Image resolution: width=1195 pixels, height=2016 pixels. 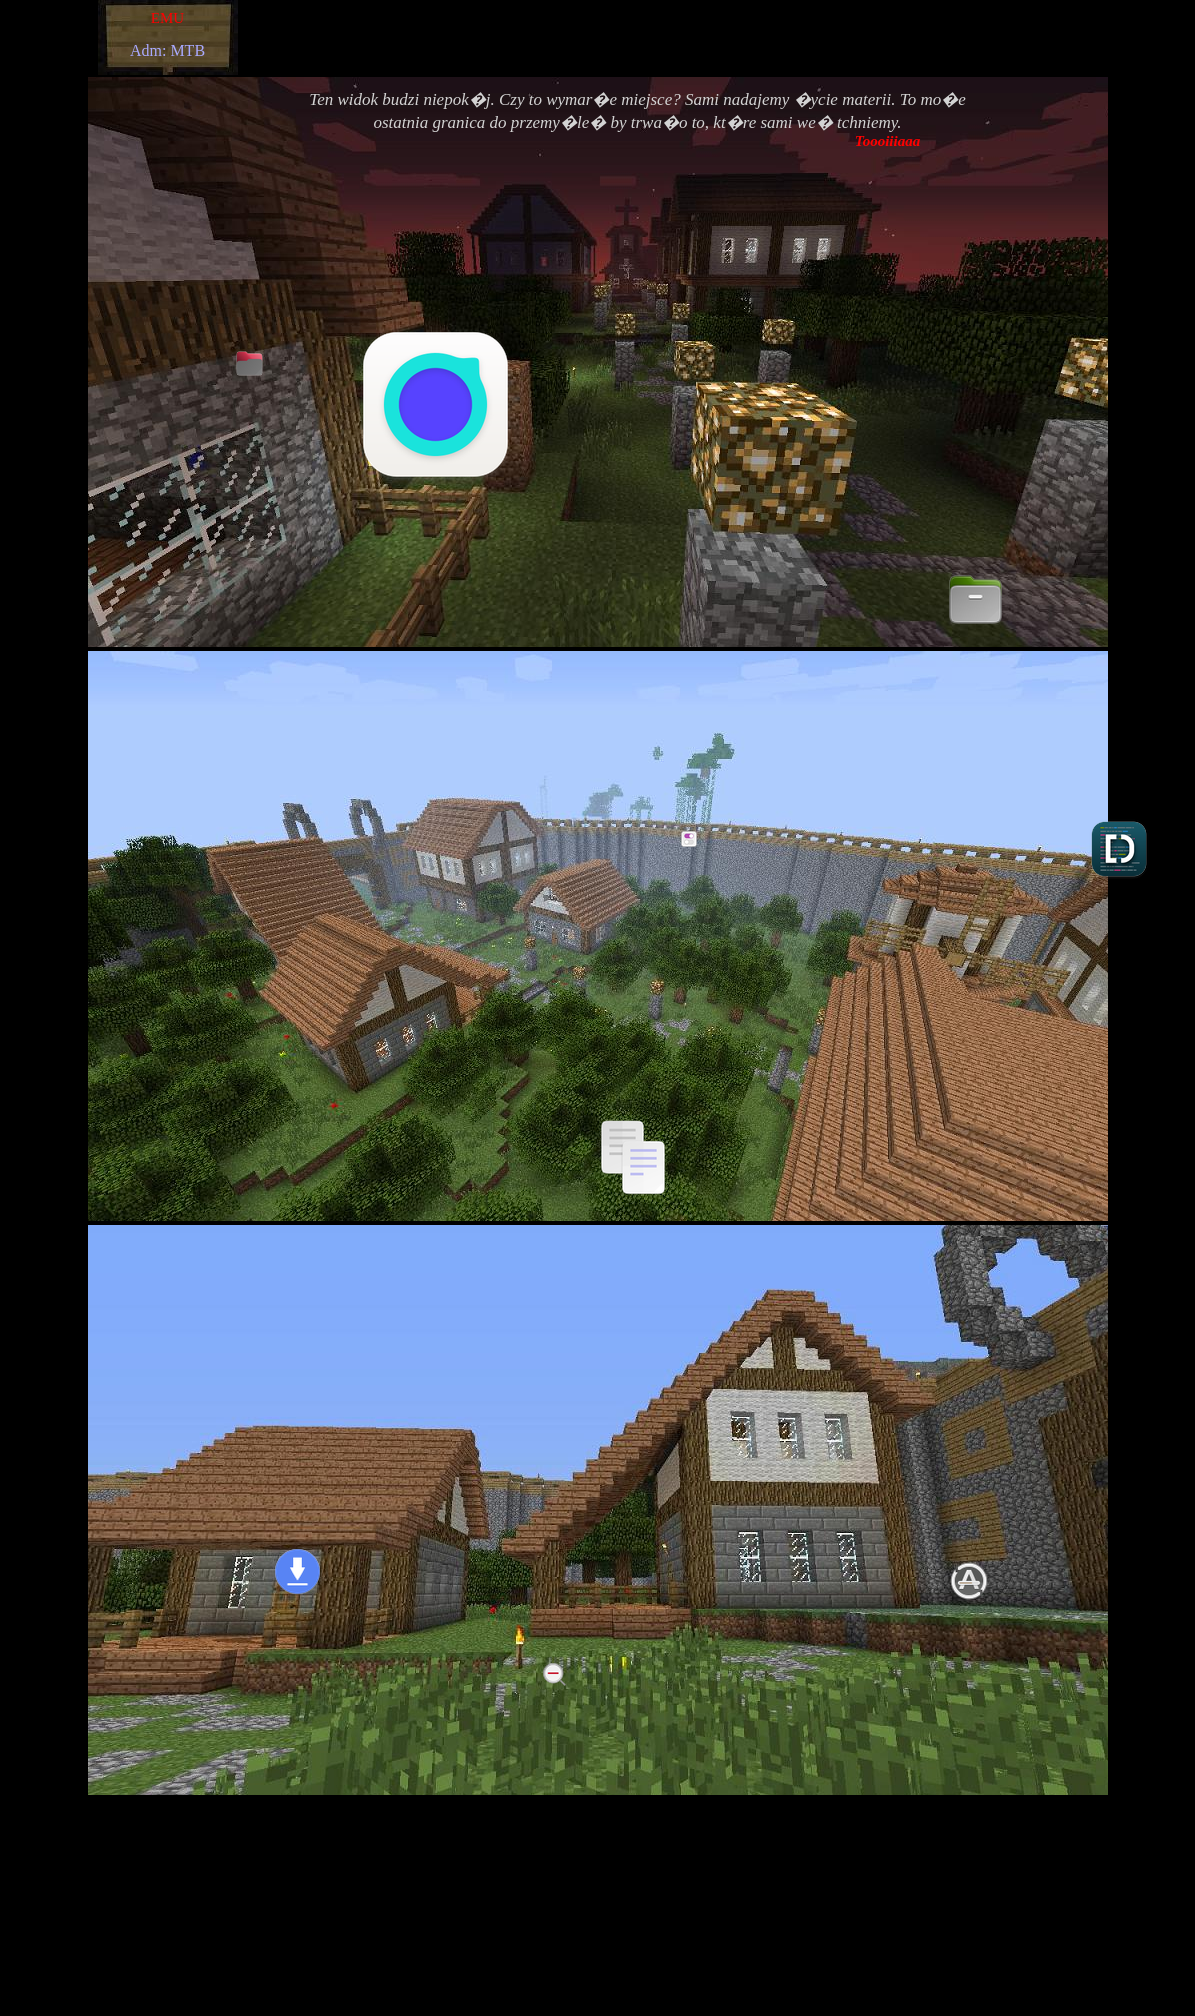 What do you see at coordinates (554, 1674) in the screenshot?
I see `zoom out to see more content` at bounding box center [554, 1674].